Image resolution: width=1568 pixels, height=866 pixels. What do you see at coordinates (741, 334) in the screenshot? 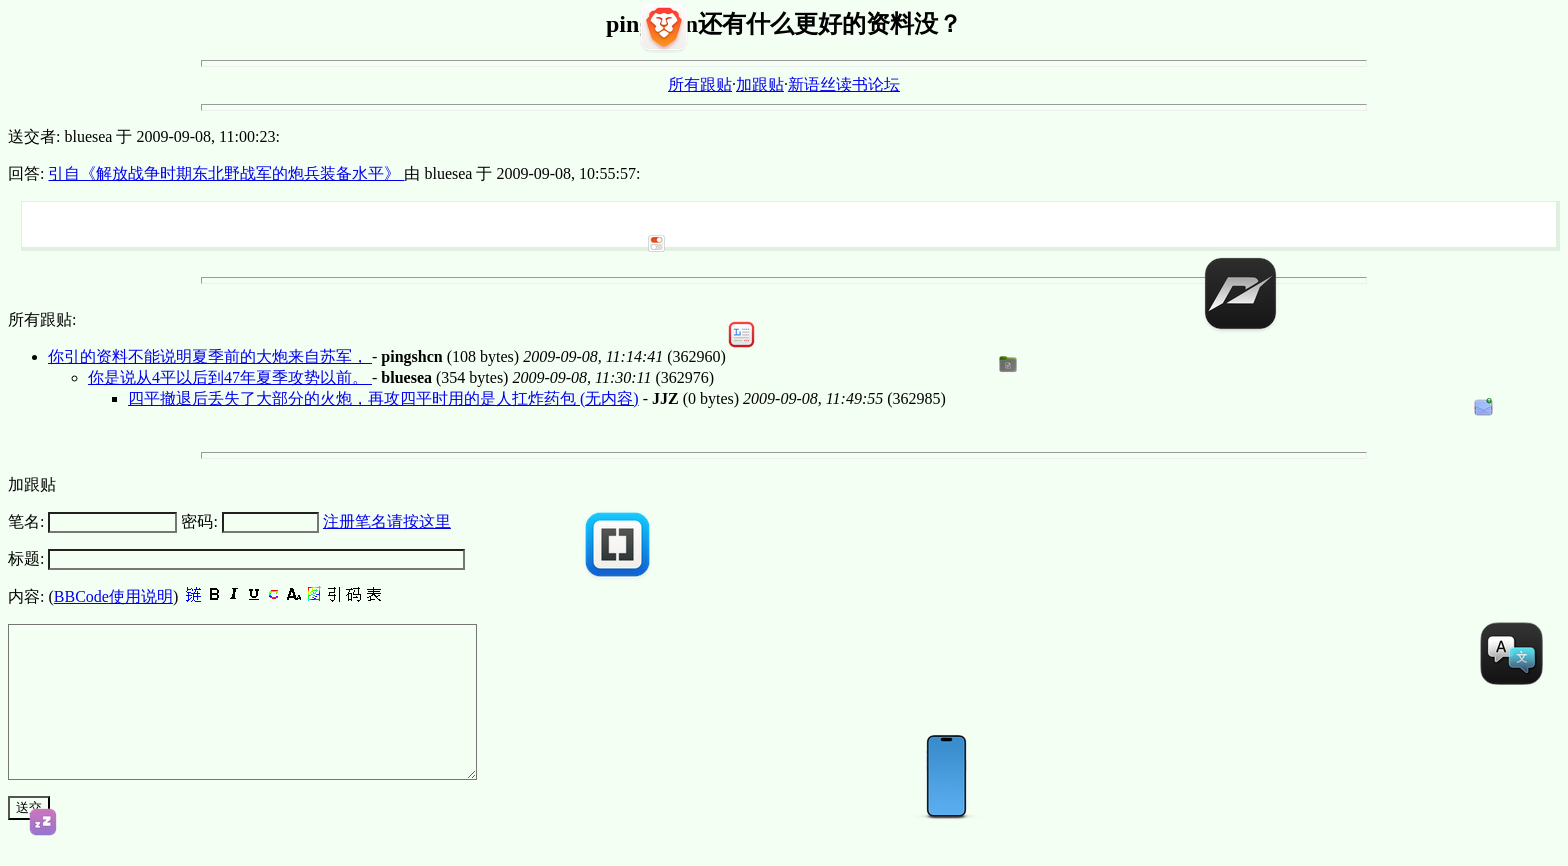
I see `open Lorem placeholder text generator app` at bounding box center [741, 334].